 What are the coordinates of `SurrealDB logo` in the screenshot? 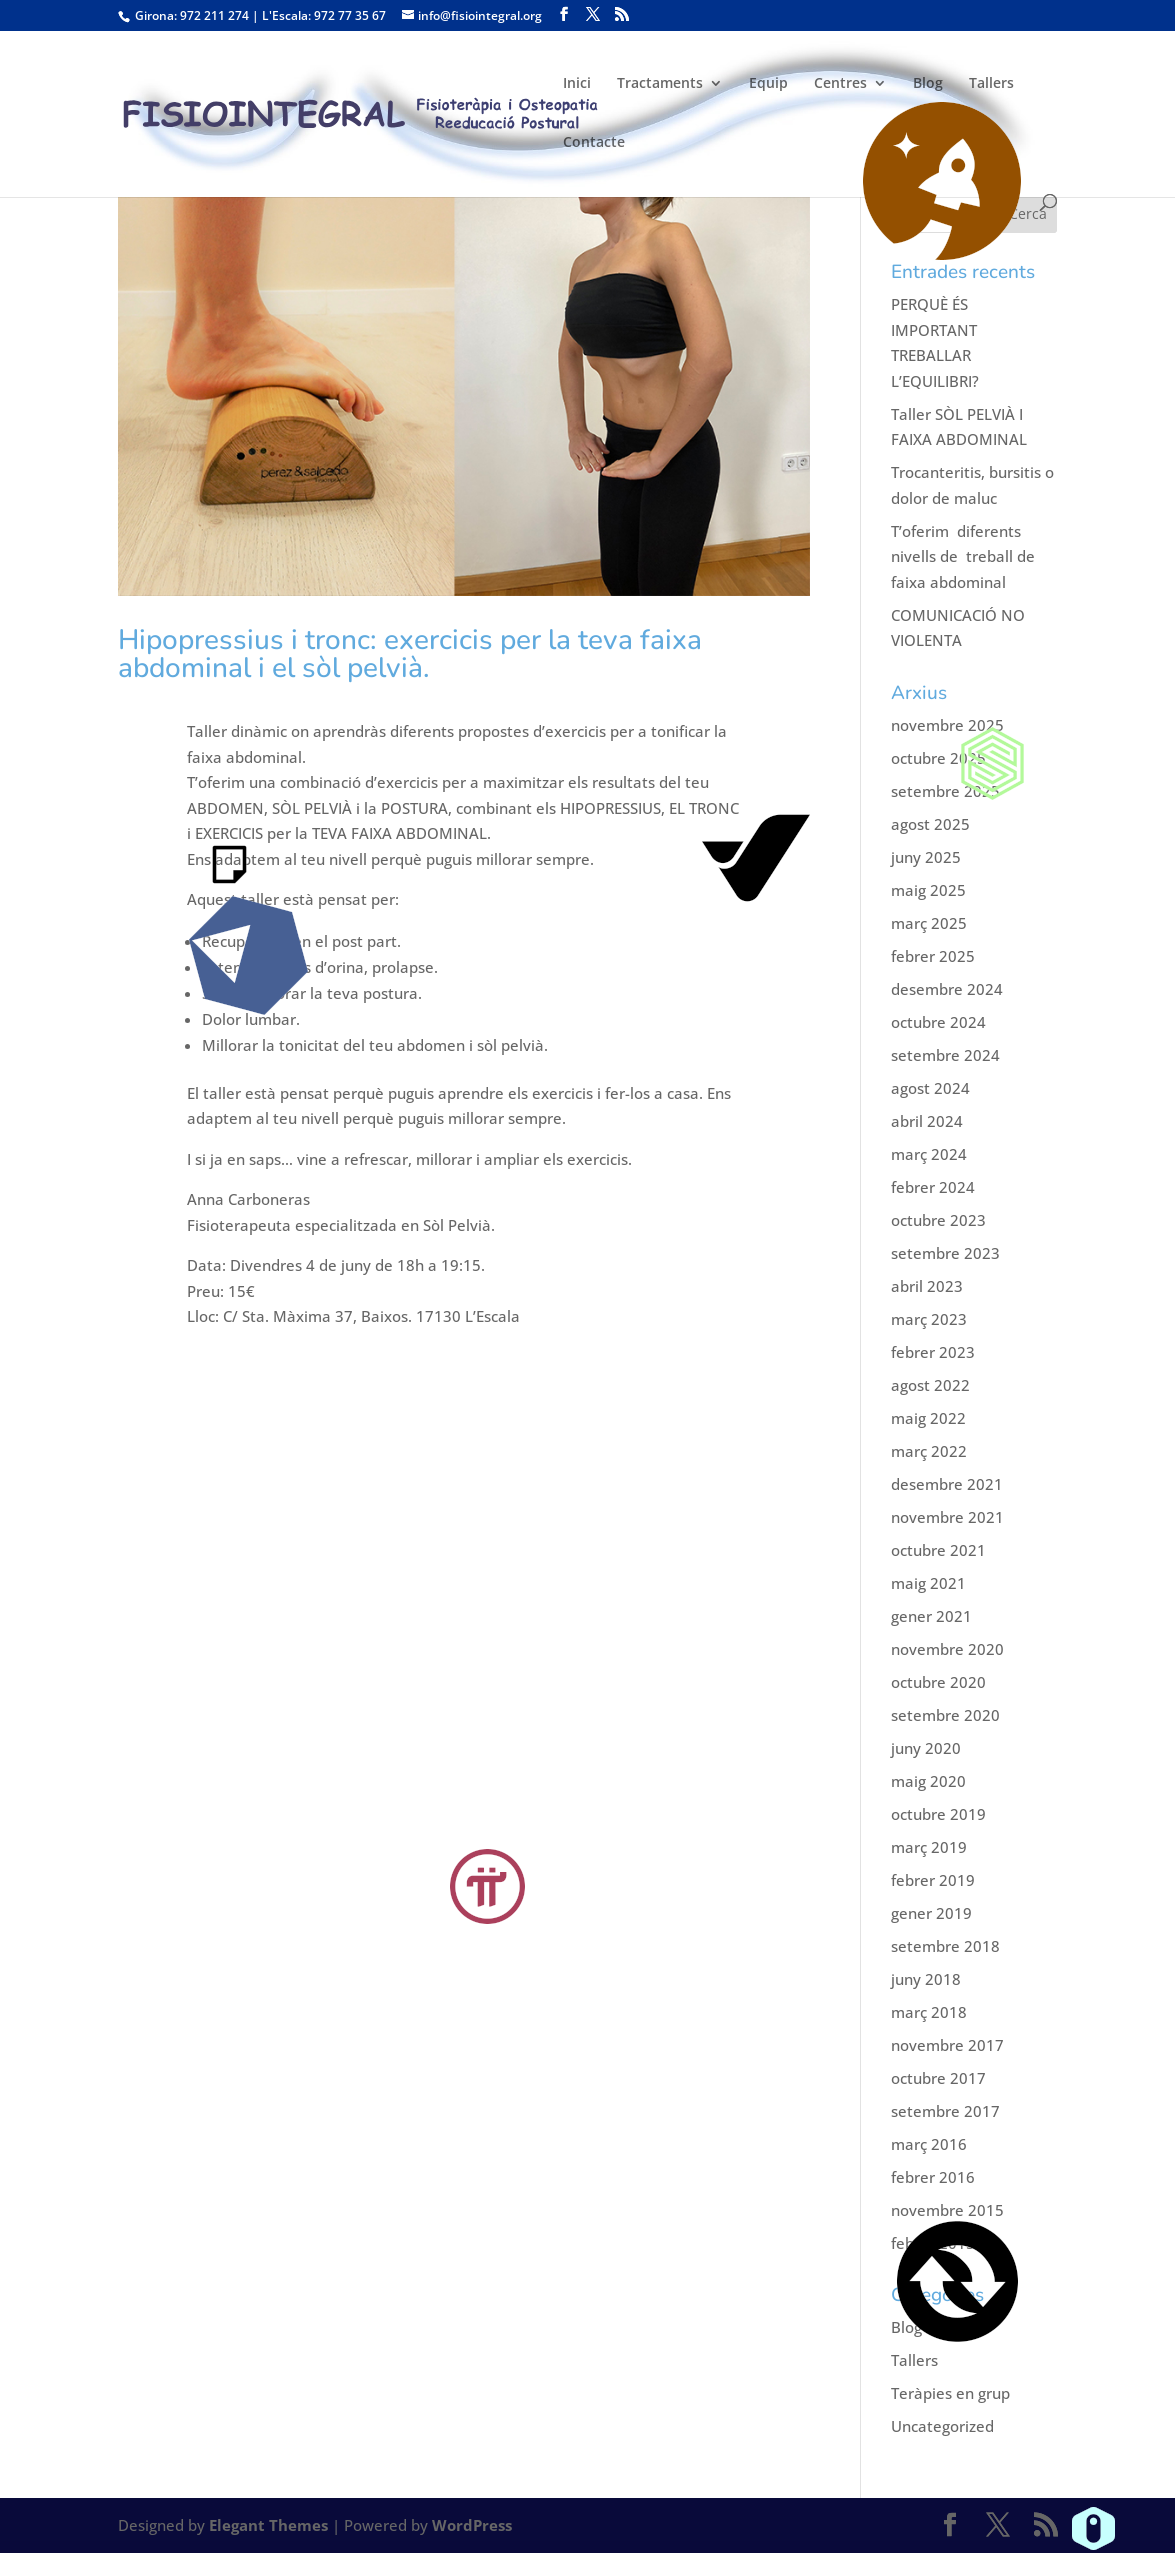 It's located at (992, 763).